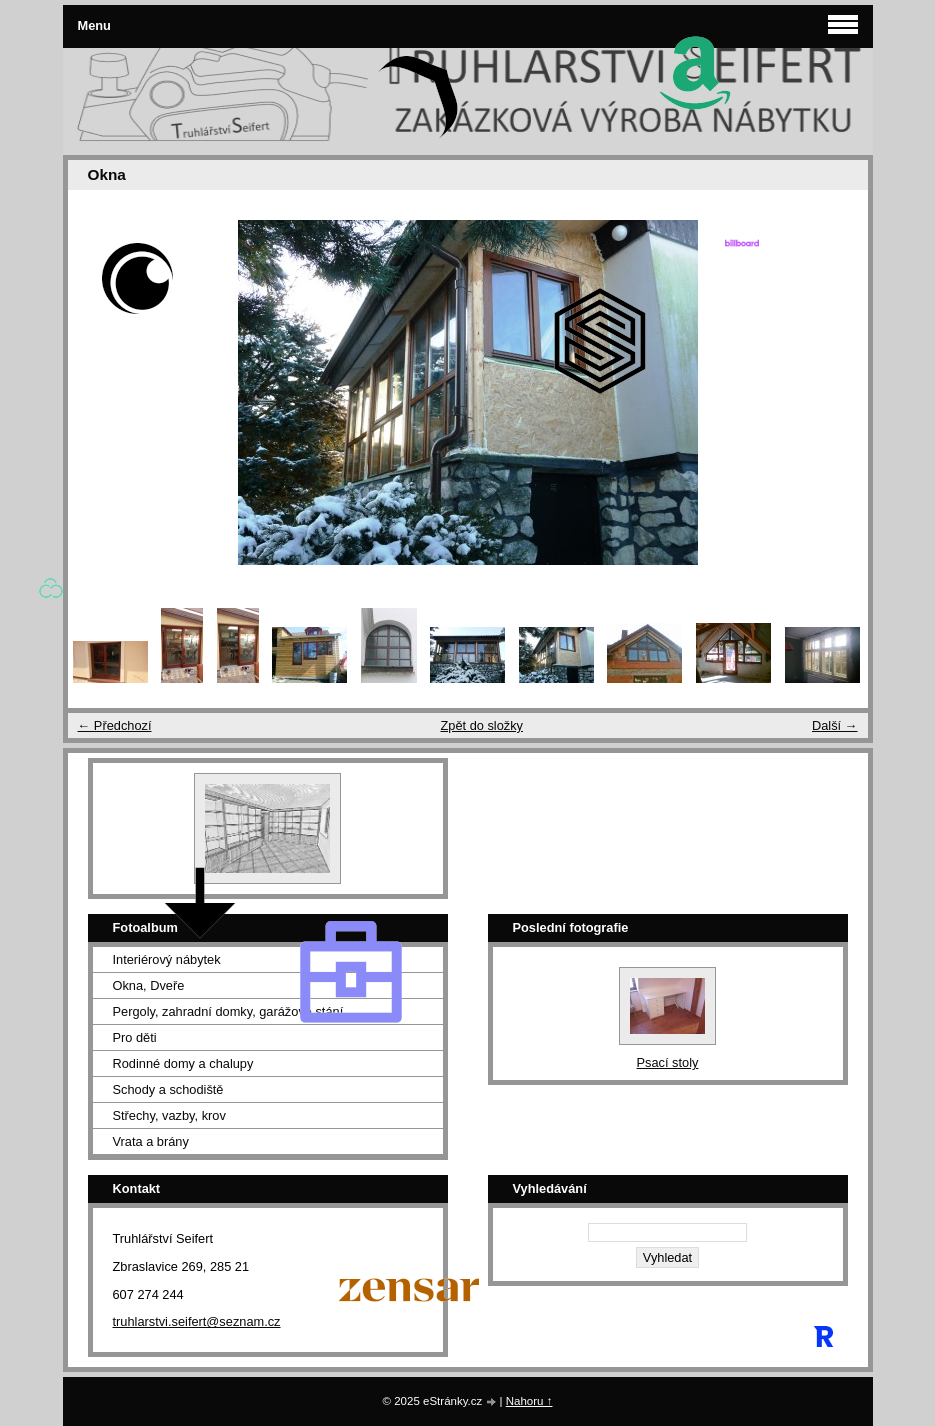 This screenshot has width=935, height=1426. What do you see at coordinates (823, 1336) in the screenshot?
I see `open Revolt chat application` at bounding box center [823, 1336].